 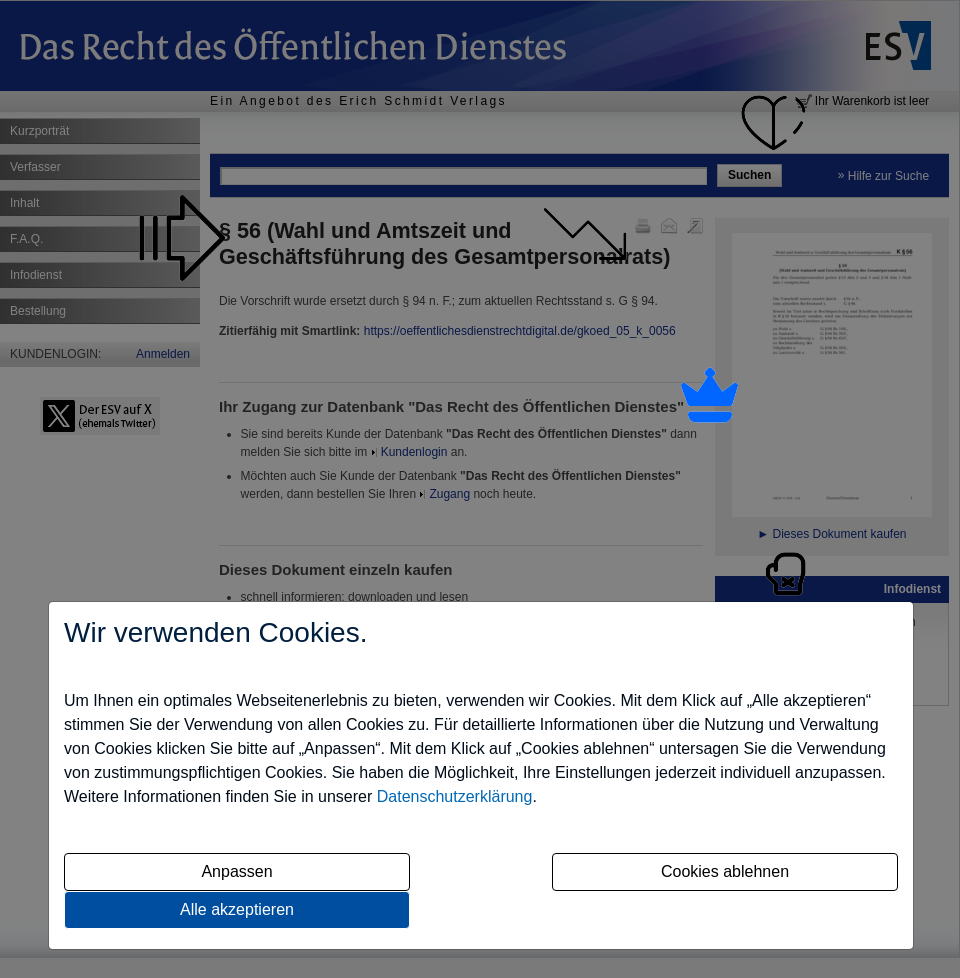 I want to click on indicates partial like or favorite status, so click(x=773, y=120).